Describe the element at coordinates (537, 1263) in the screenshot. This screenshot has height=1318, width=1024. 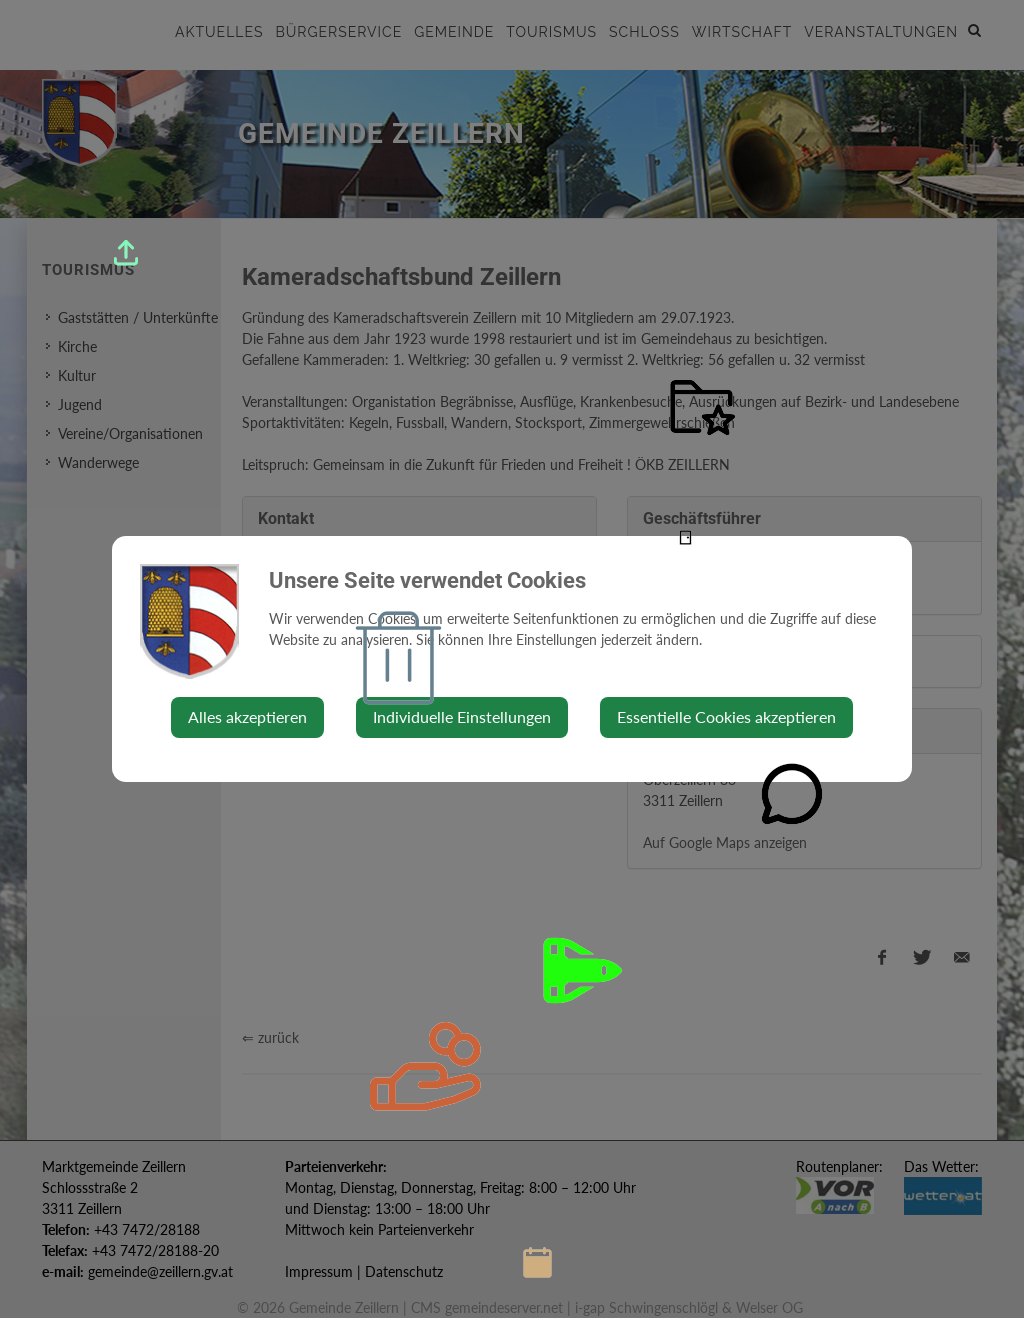
I see `view calendar or schedule` at that location.